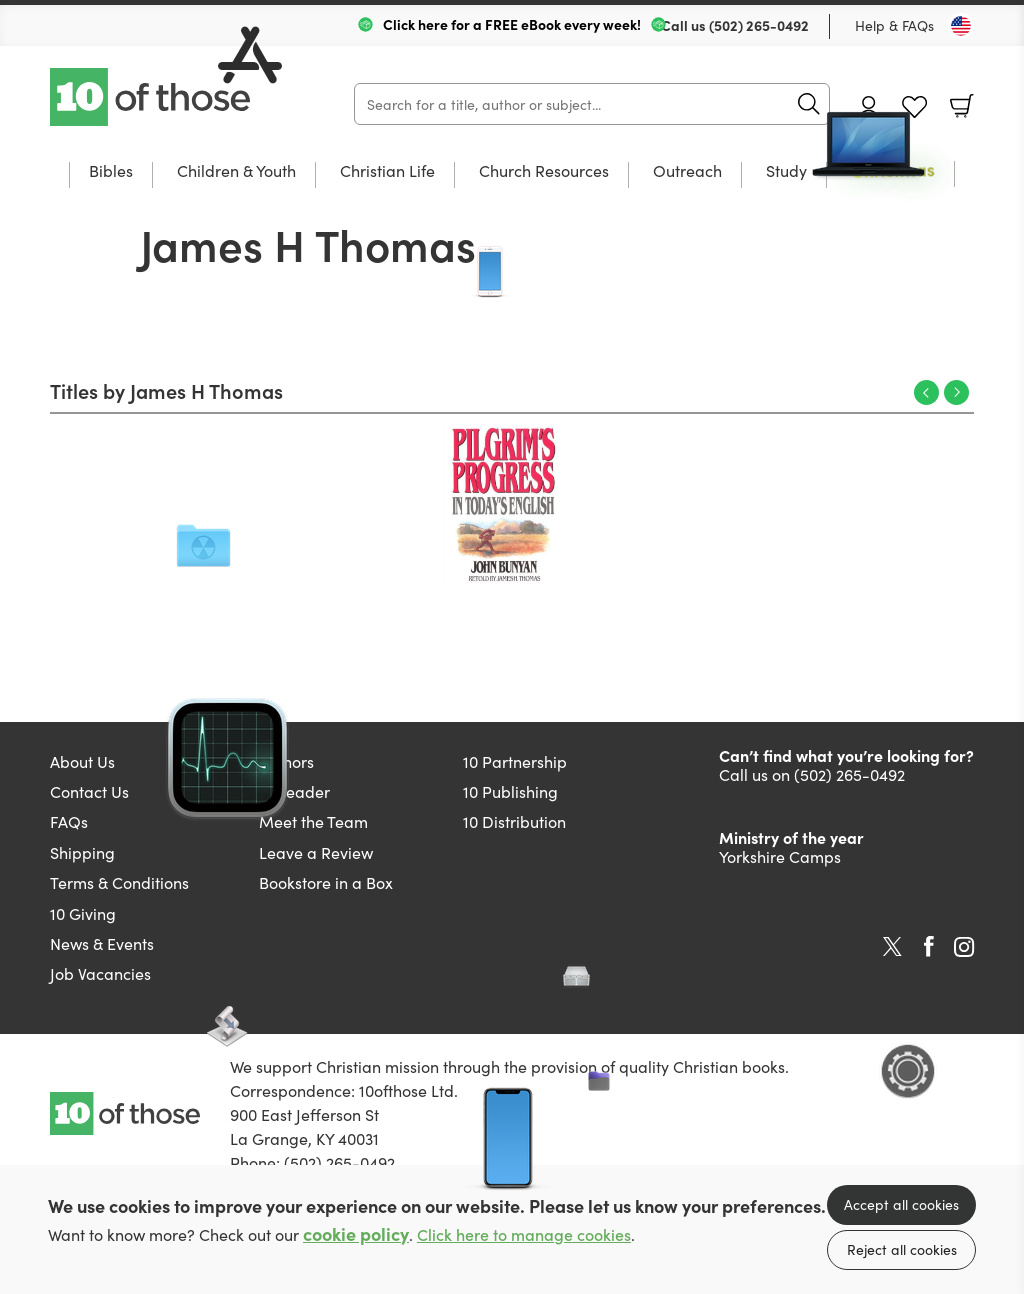 The width and height of the screenshot is (1024, 1294). I want to click on folder for files ready to burn to disc, so click(203, 545).